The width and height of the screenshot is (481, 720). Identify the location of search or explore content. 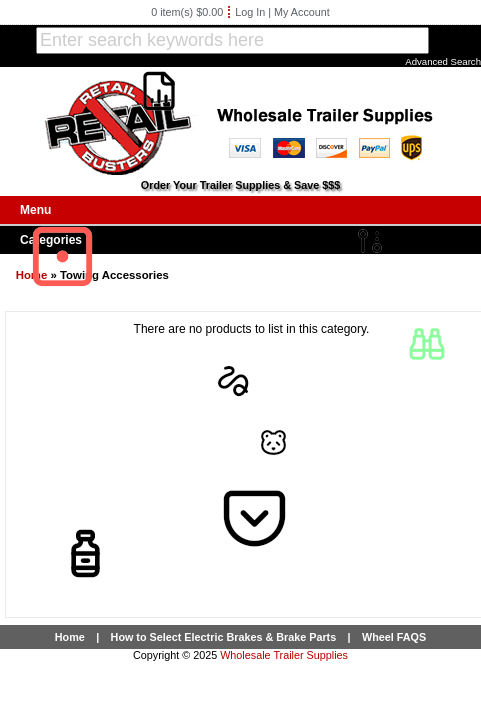
(427, 344).